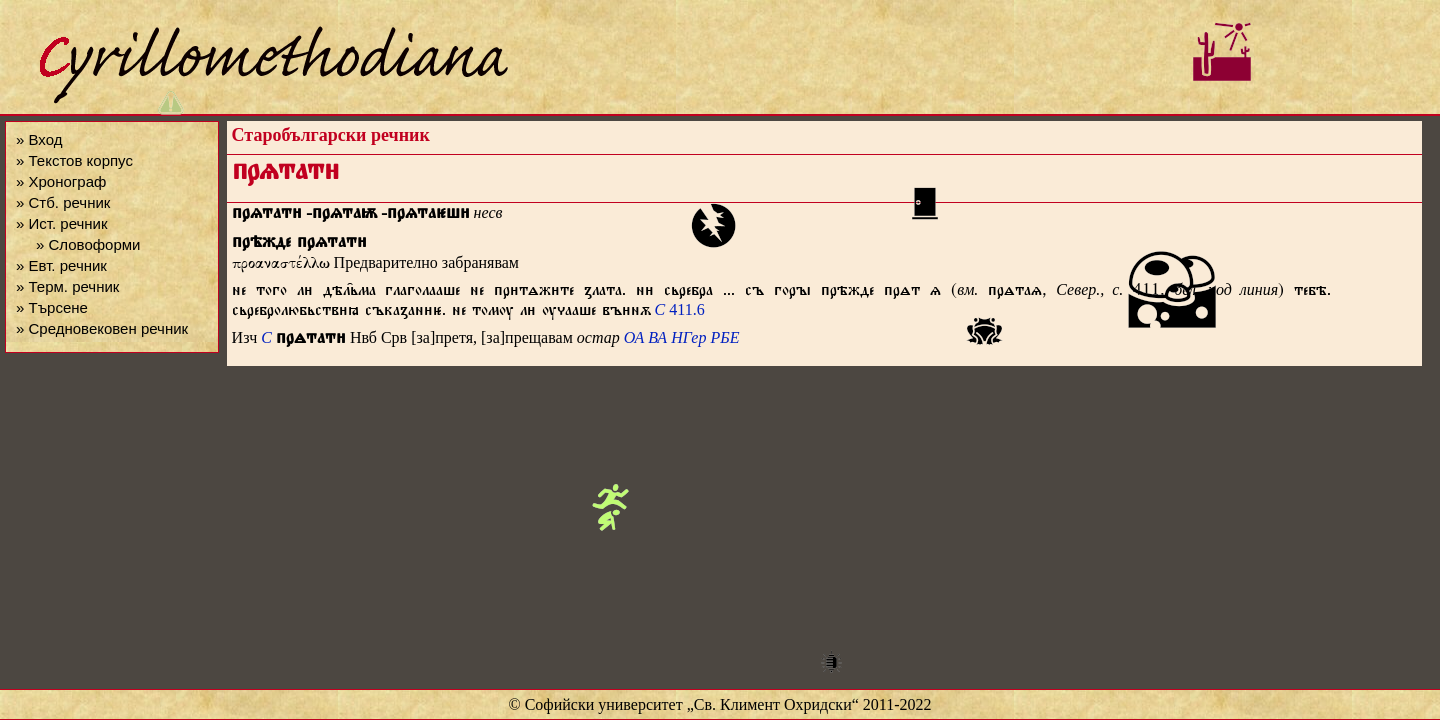 This screenshot has height=720, width=1440. I want to click on indicates desert or arid climate zone, so click(1222, 52).